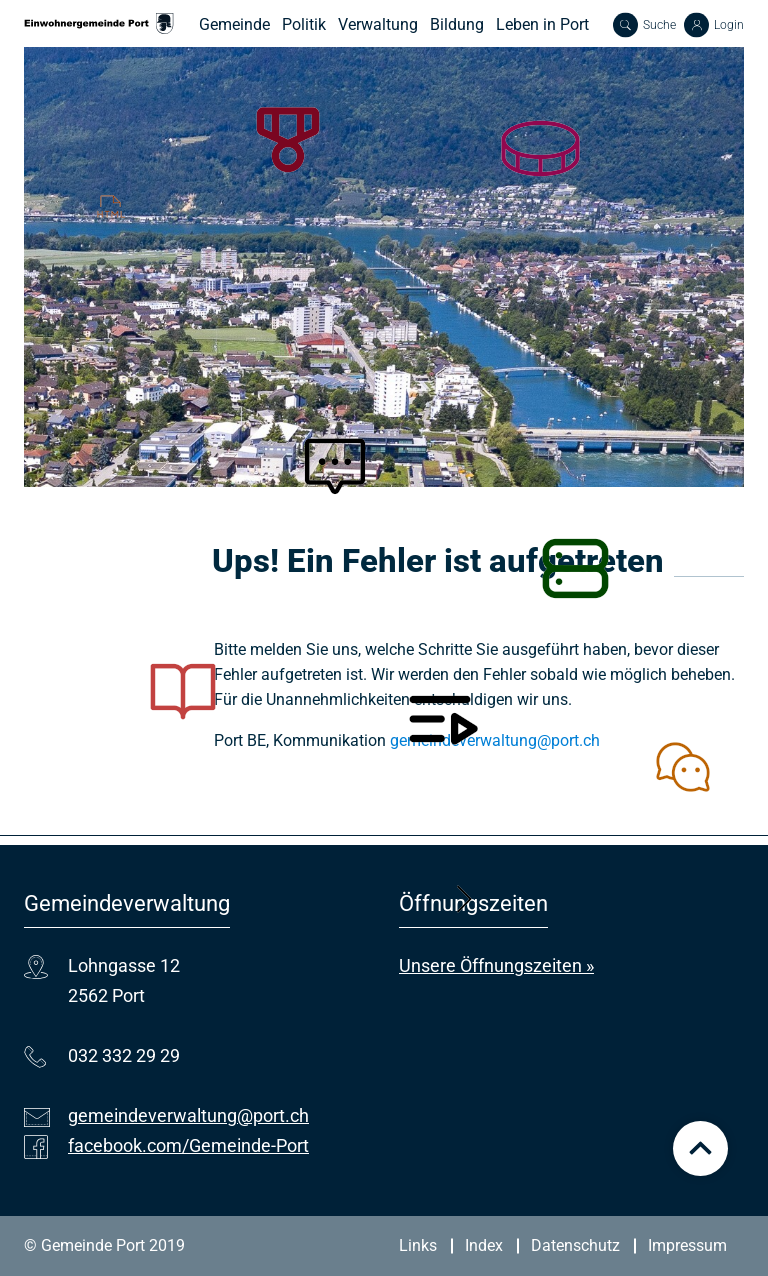  What do you see at coordinates (288, 136) in the screenshot?
I see `view achievements or awards` at bounding box center [288, 136].